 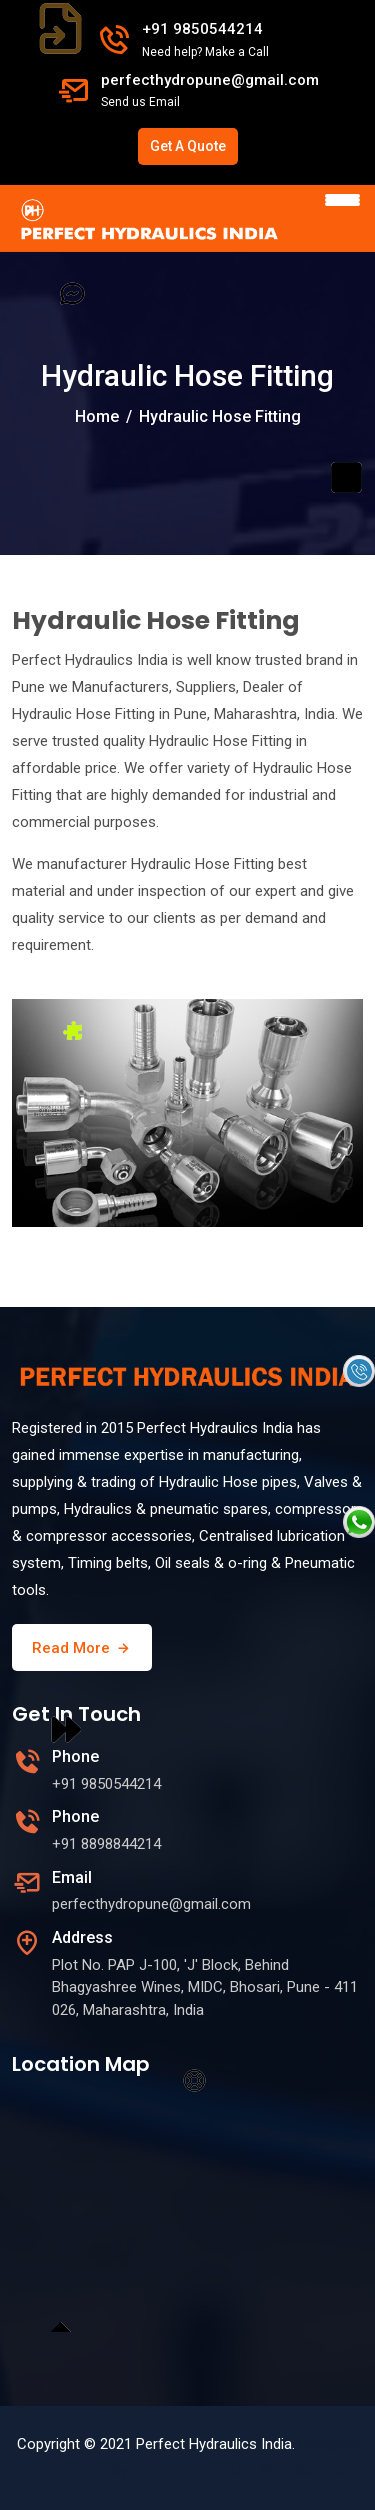 What do you see at coordinates (346, 477) in the screenshot?
I see `stop media playback` at bounding box center [346, 477].